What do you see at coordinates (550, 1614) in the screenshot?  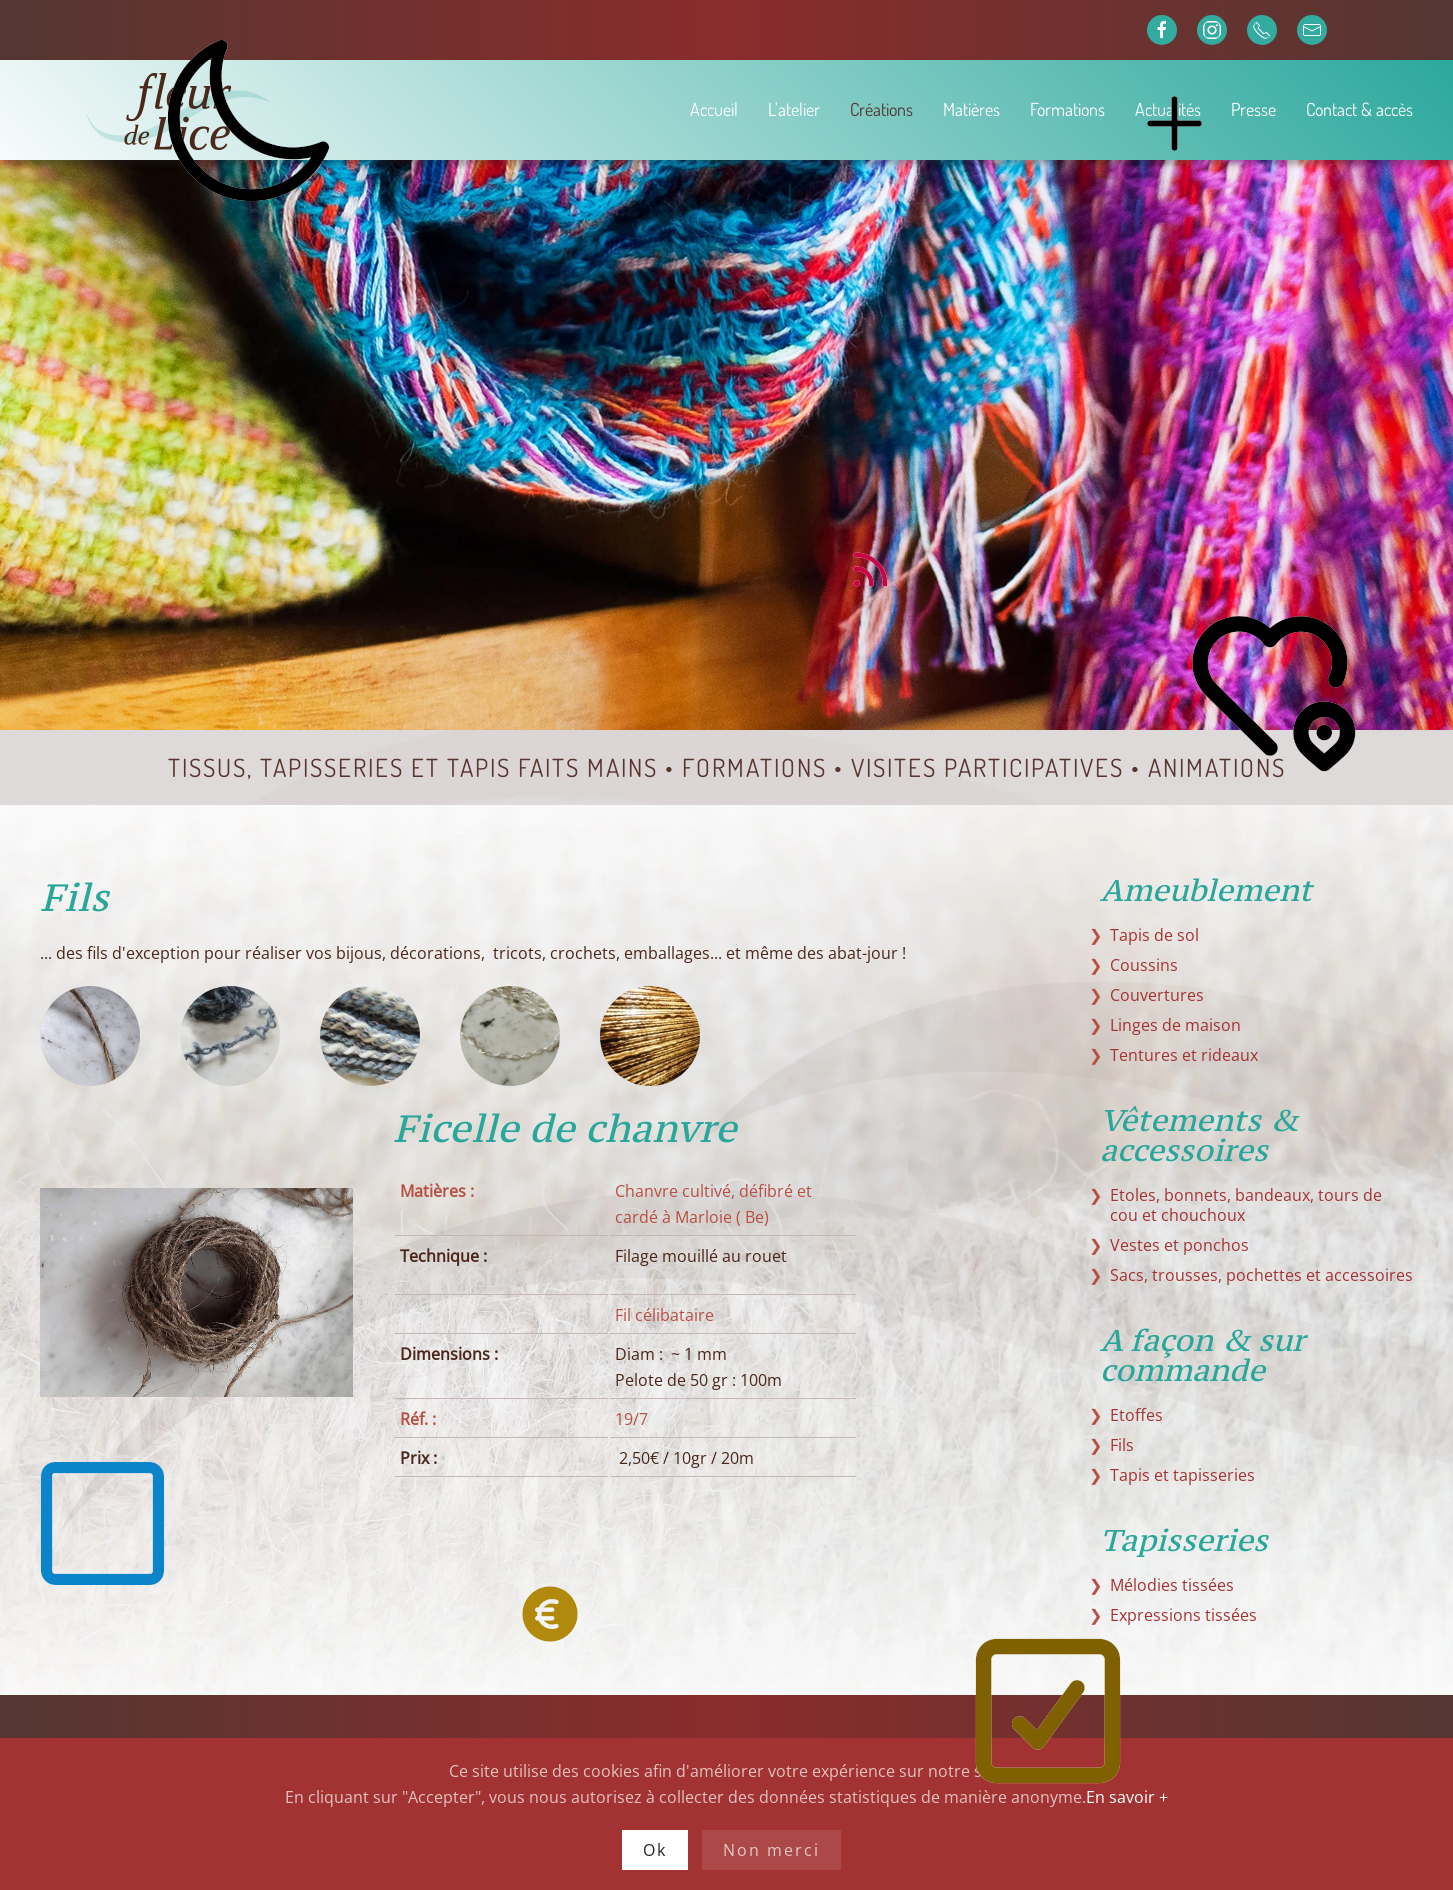 I see `view price or amount in euros` at bounding box center [550, 1614].